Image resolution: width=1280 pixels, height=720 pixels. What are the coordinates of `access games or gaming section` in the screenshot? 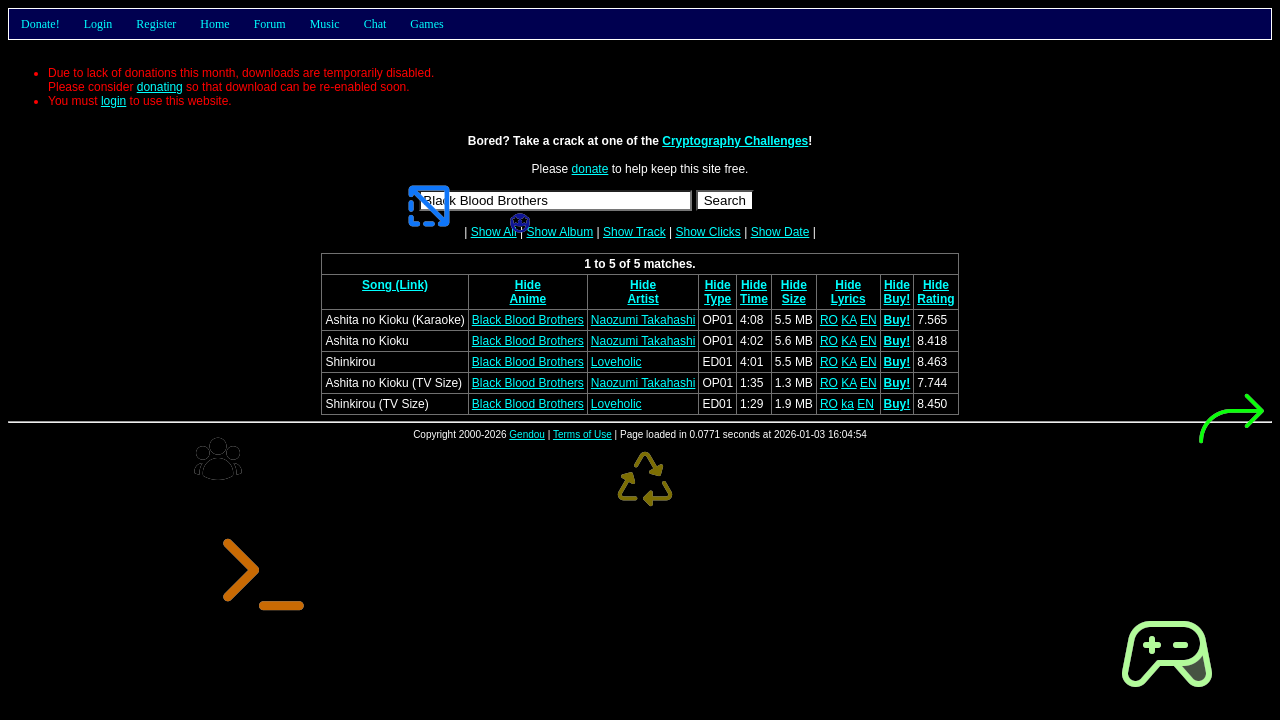 It's located at (1167, 654).